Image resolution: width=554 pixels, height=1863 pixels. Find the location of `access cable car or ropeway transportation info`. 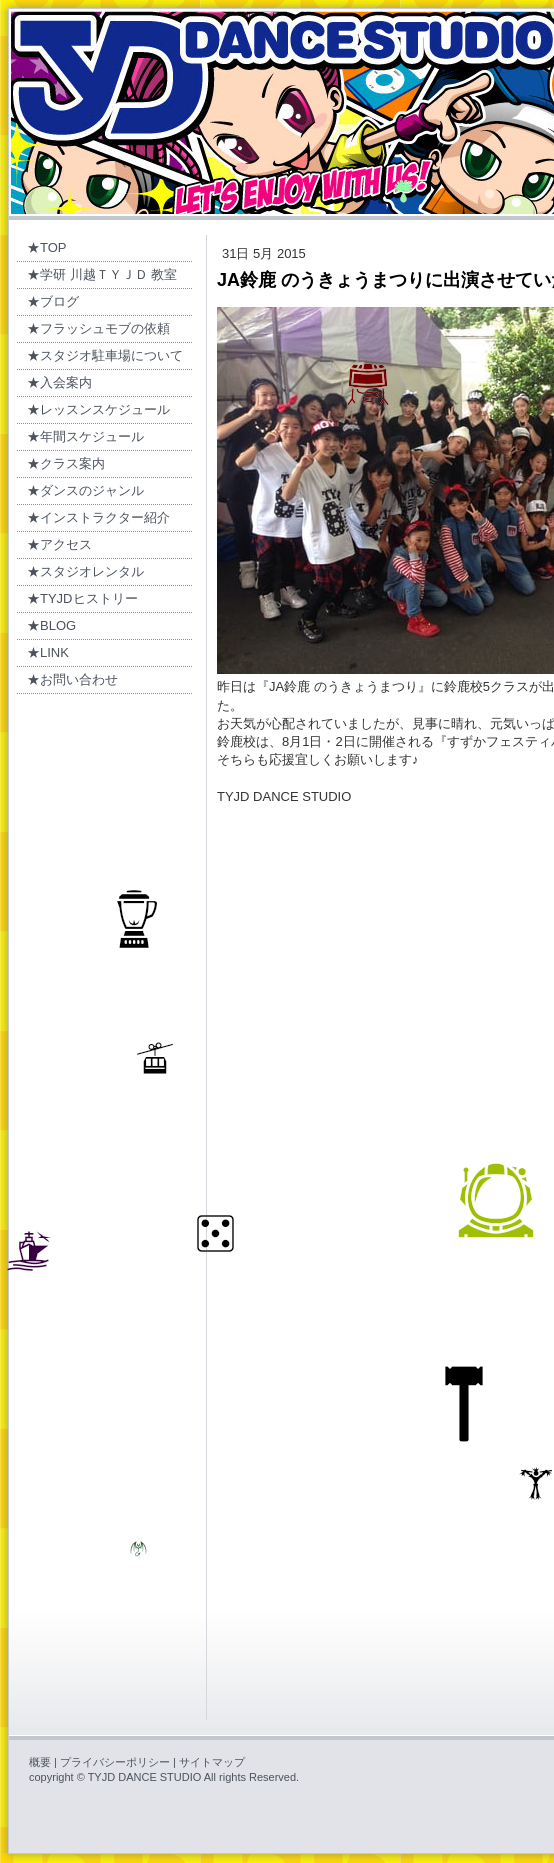

access cable car or ropeway transportation info is located at coordinates (155, 1060).